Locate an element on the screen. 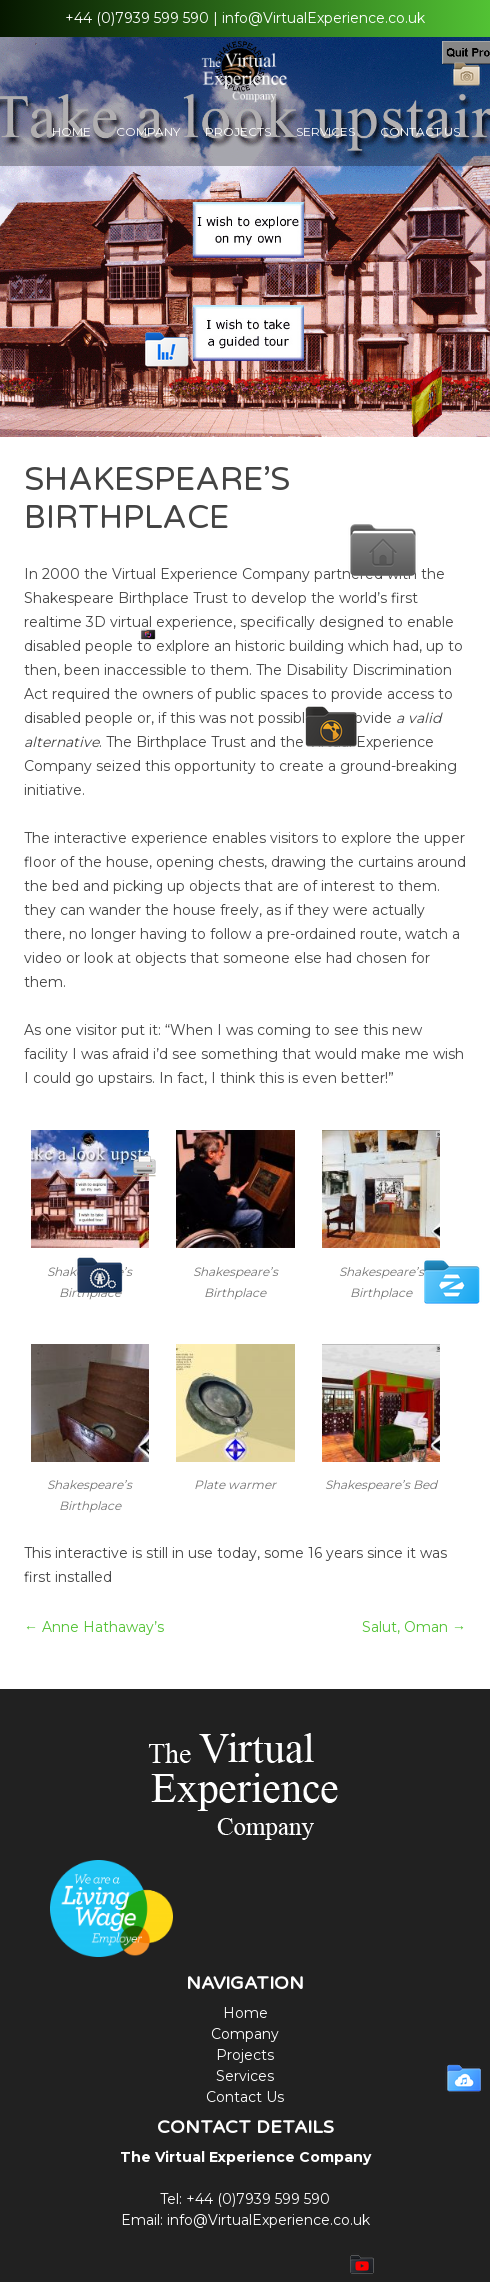  folder for NoLimits coaster simulation mods and custom content is located at coordinates (99, 1276).